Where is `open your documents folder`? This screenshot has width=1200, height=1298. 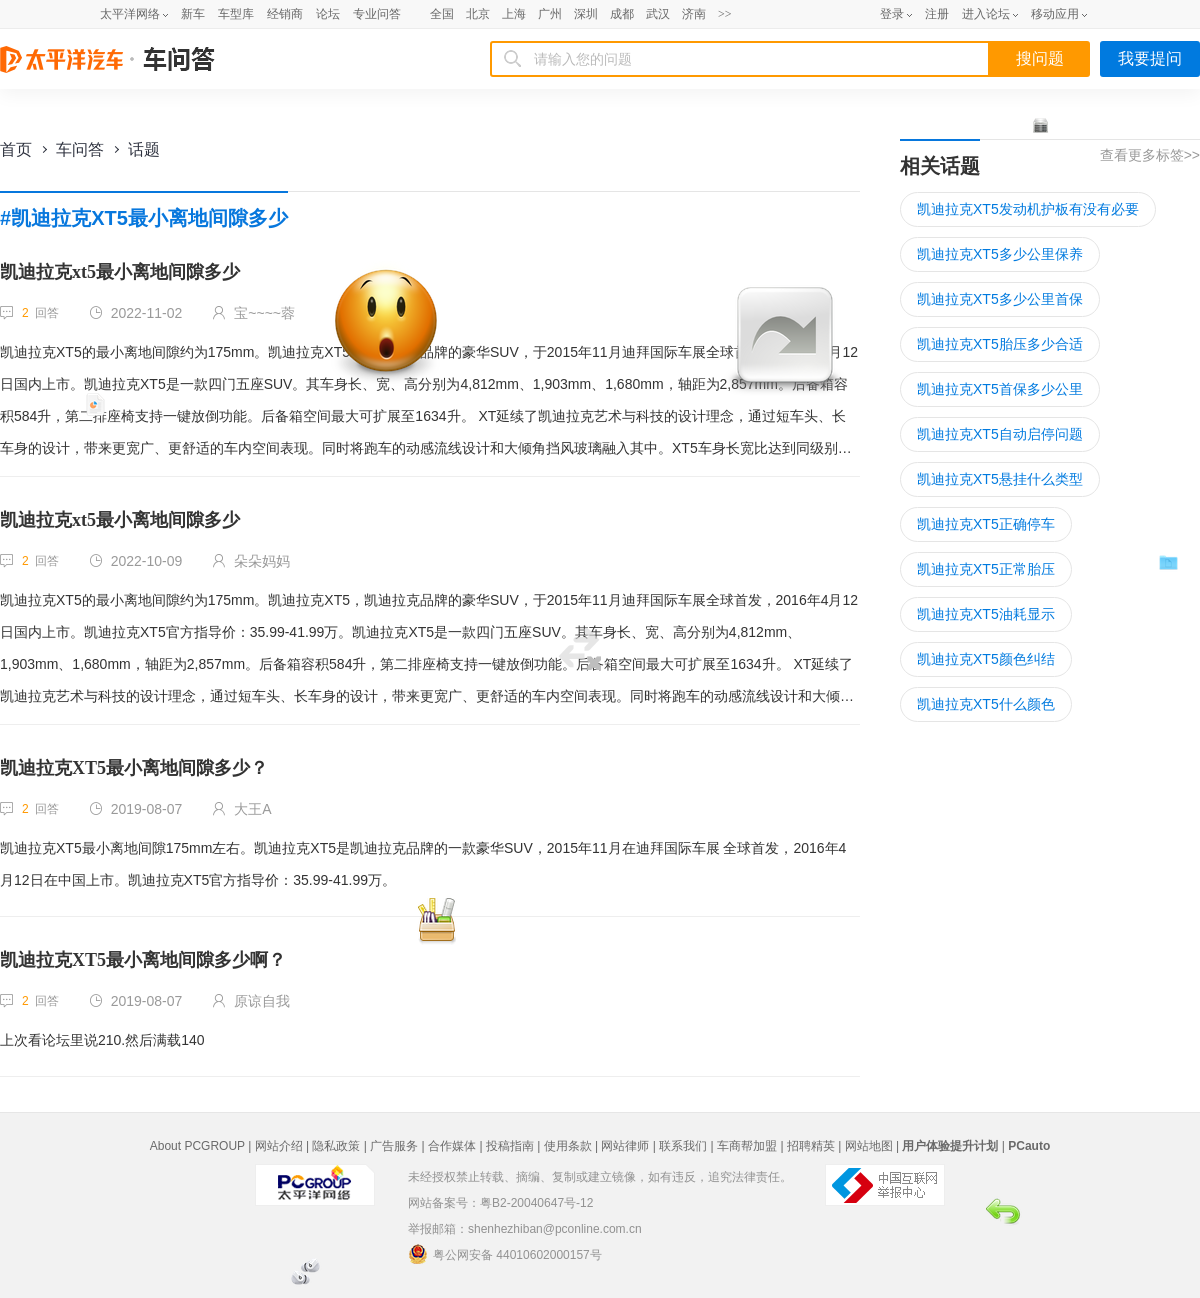 open your documents folder is located at coordinates (1168, 562).